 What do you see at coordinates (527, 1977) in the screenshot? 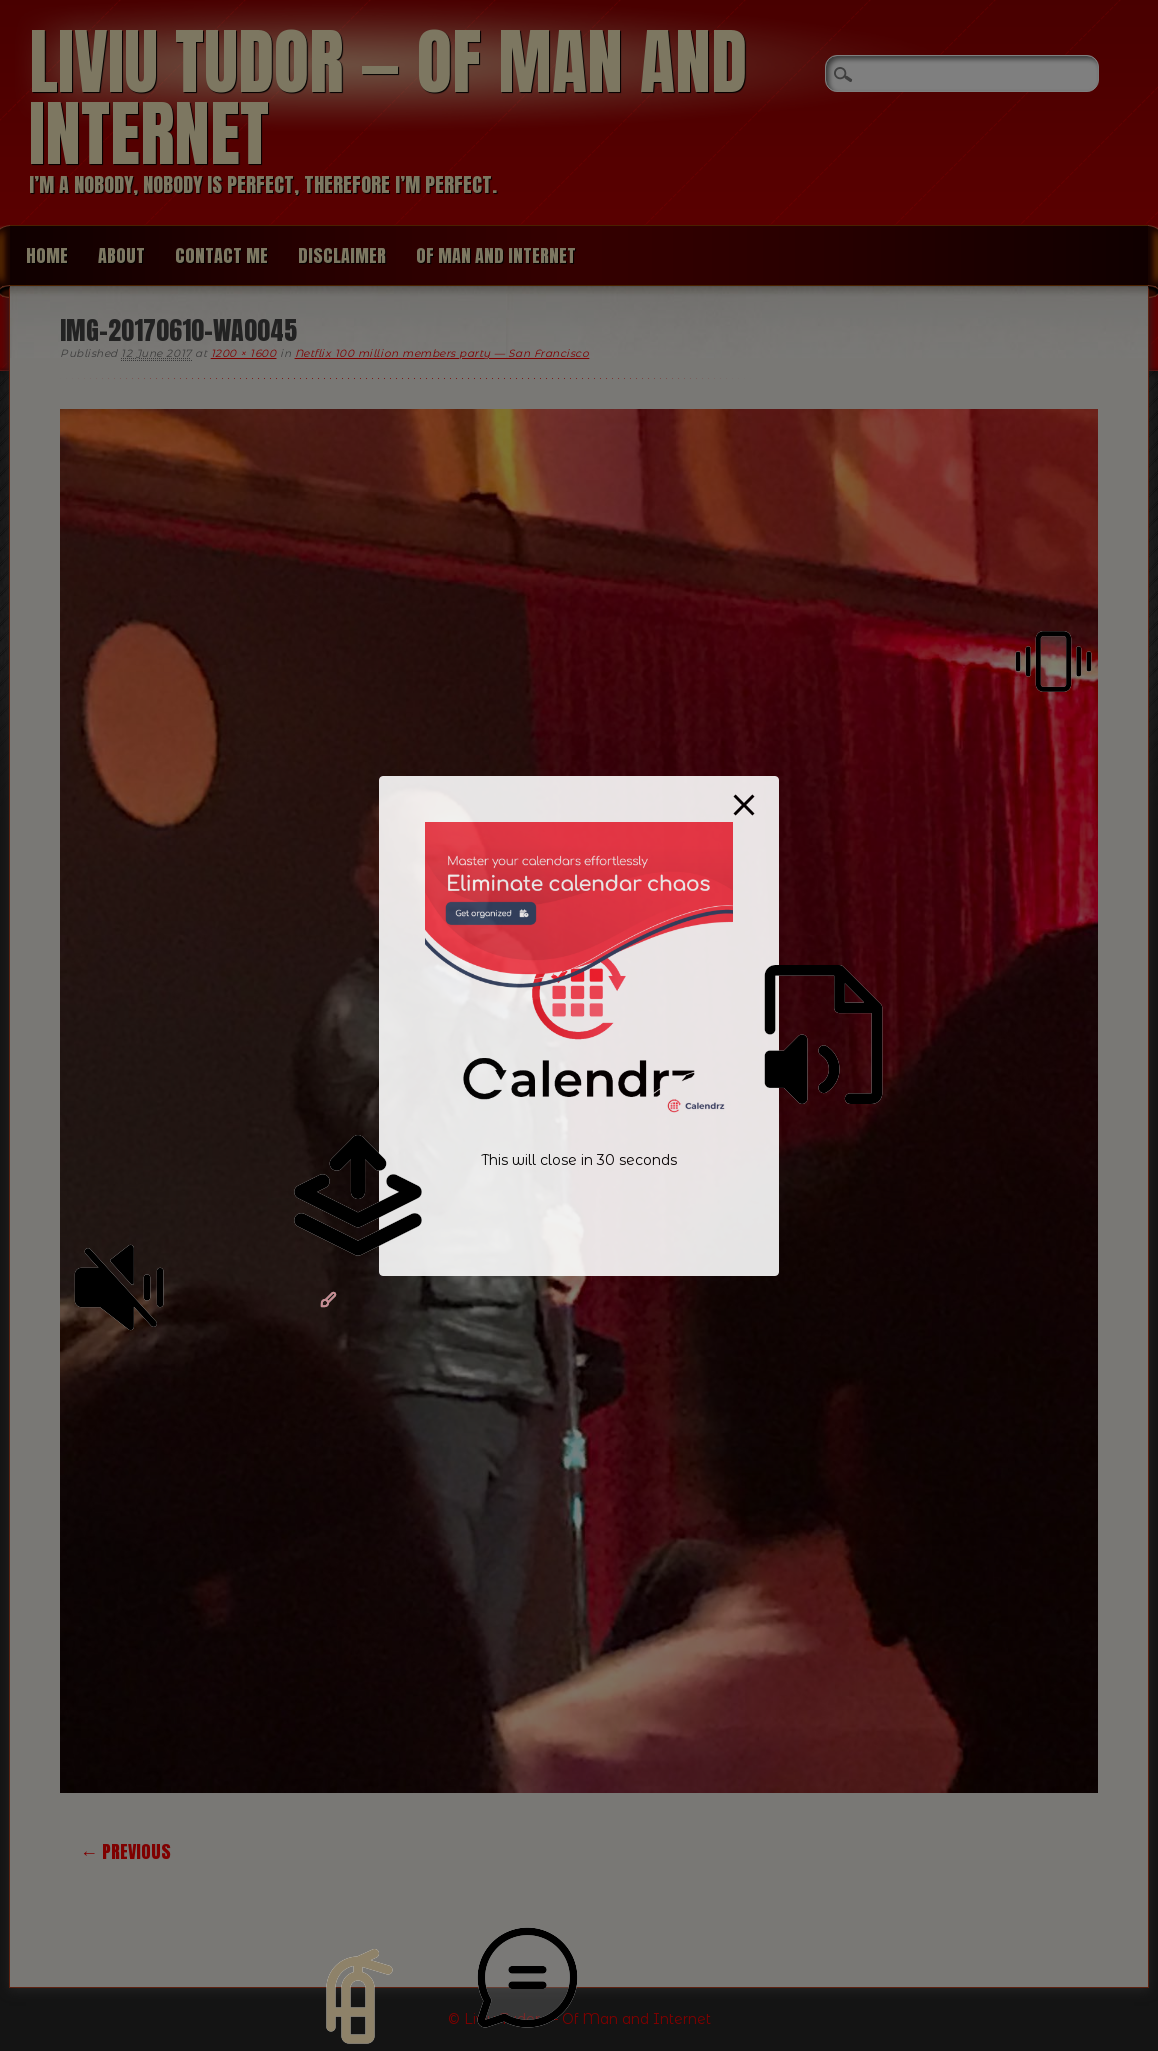
I see `open chat or messaging` at bounding box center [527, 1977].